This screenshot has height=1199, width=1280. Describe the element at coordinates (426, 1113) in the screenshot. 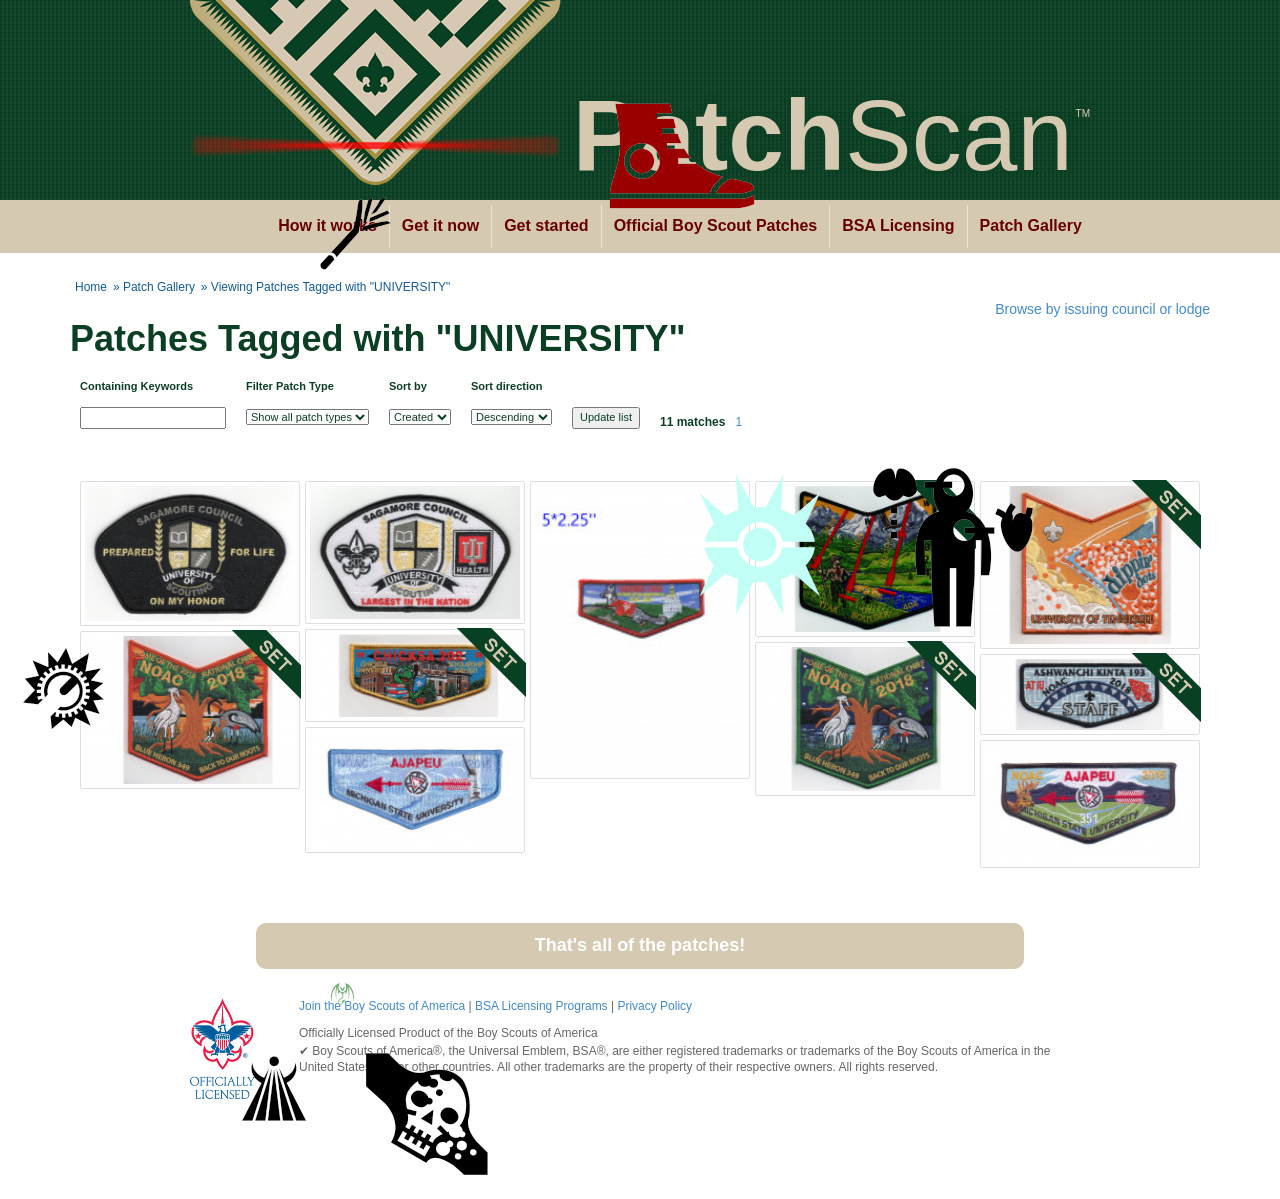

I see `activate disintegrate ability or spell` at that location.